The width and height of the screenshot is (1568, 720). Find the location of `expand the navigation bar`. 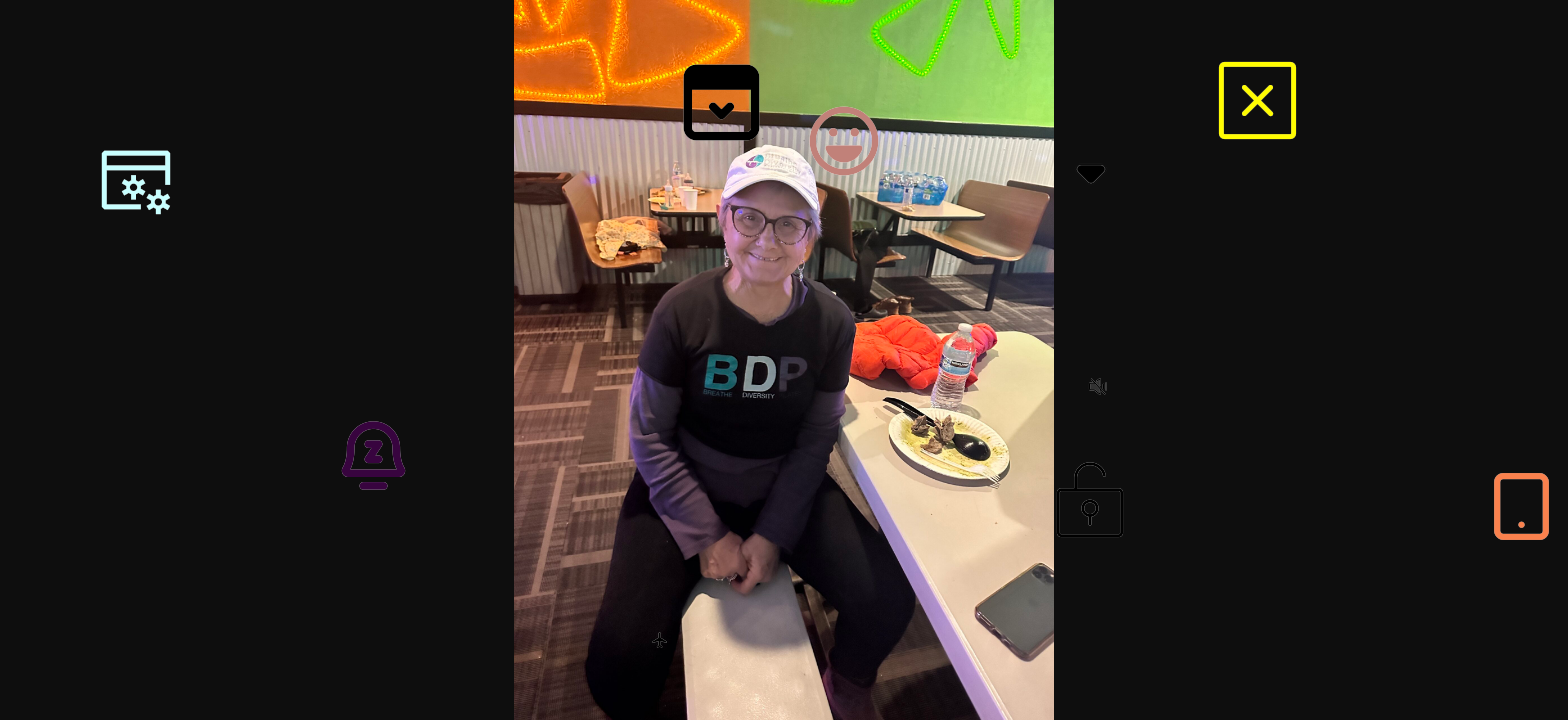

expand the navigation bar is located at coordinates (721, 102).